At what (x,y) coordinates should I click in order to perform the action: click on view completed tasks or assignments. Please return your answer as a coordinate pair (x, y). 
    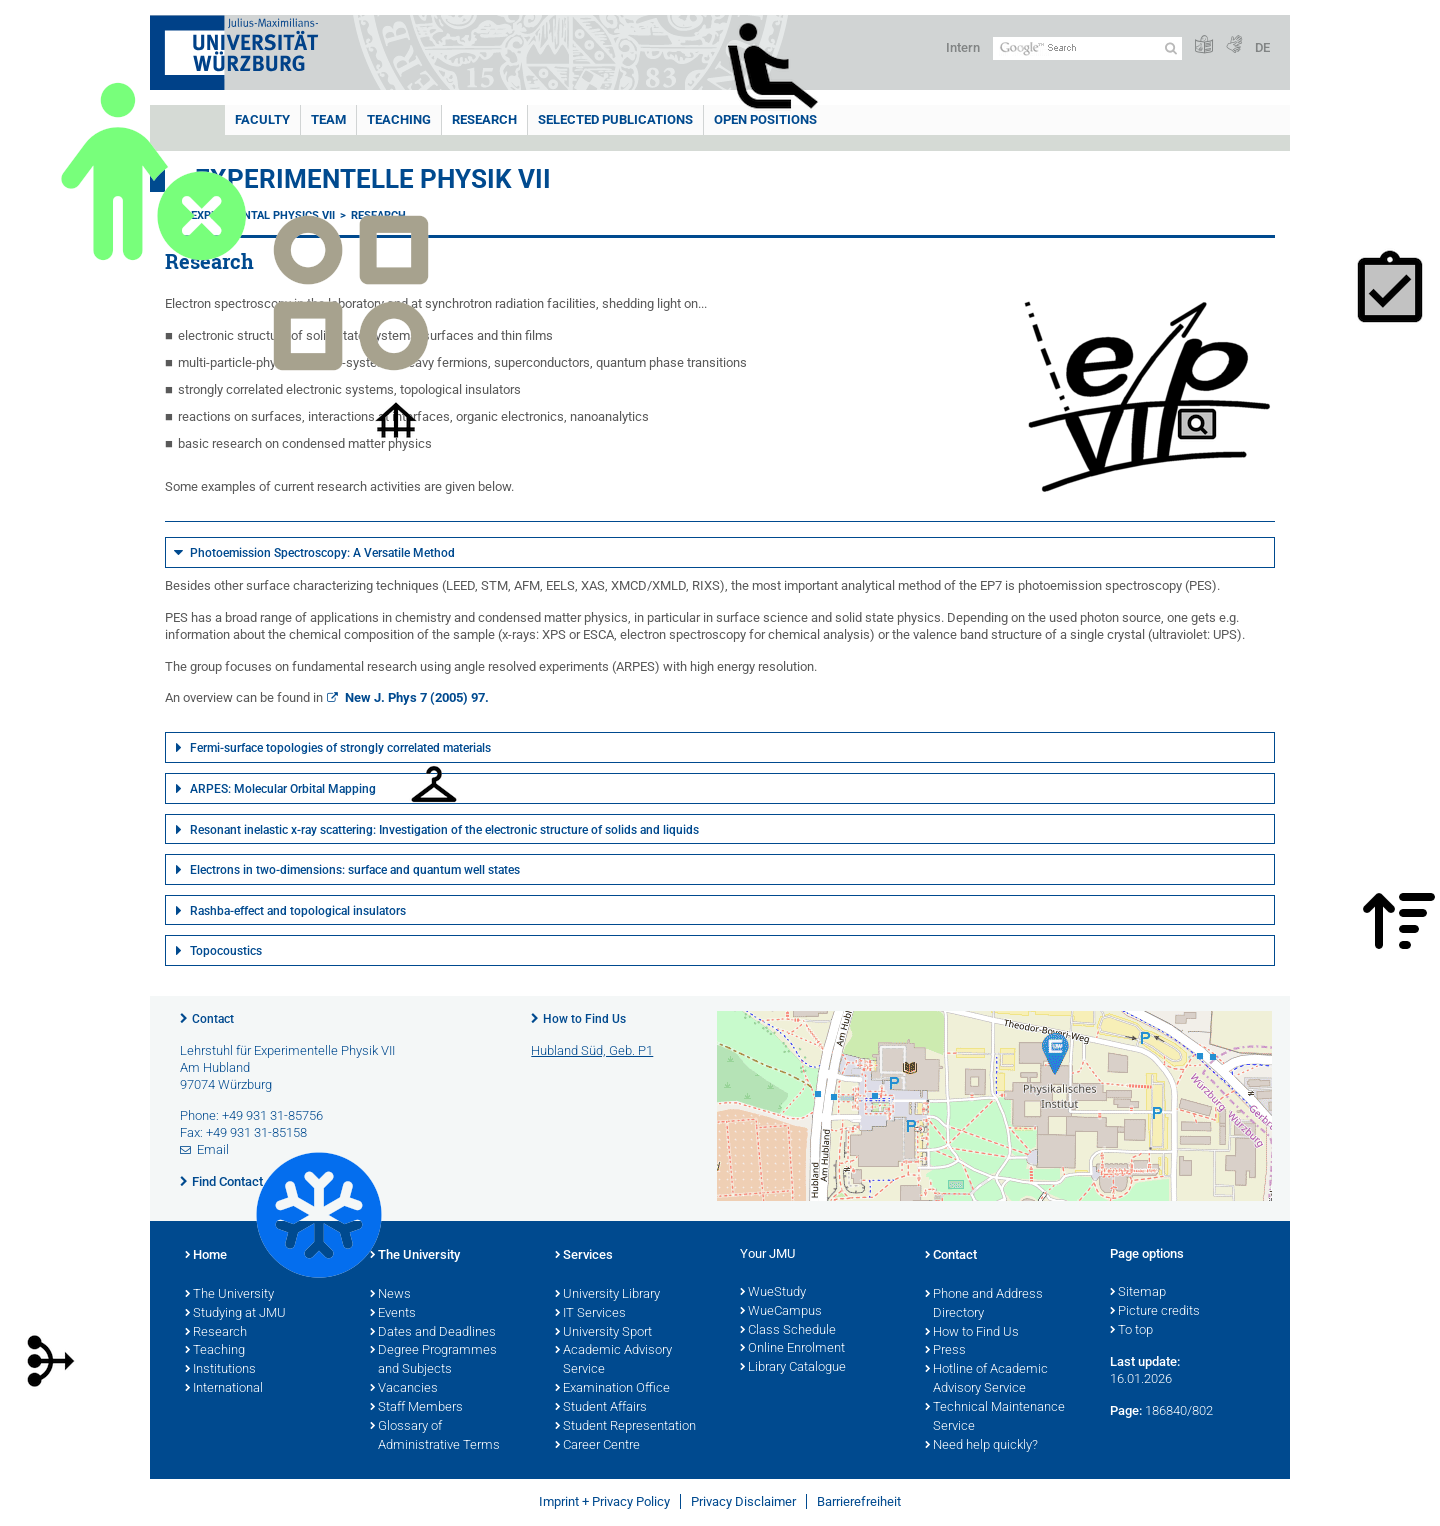
    Looking at the image, I should click on (1390, 290).